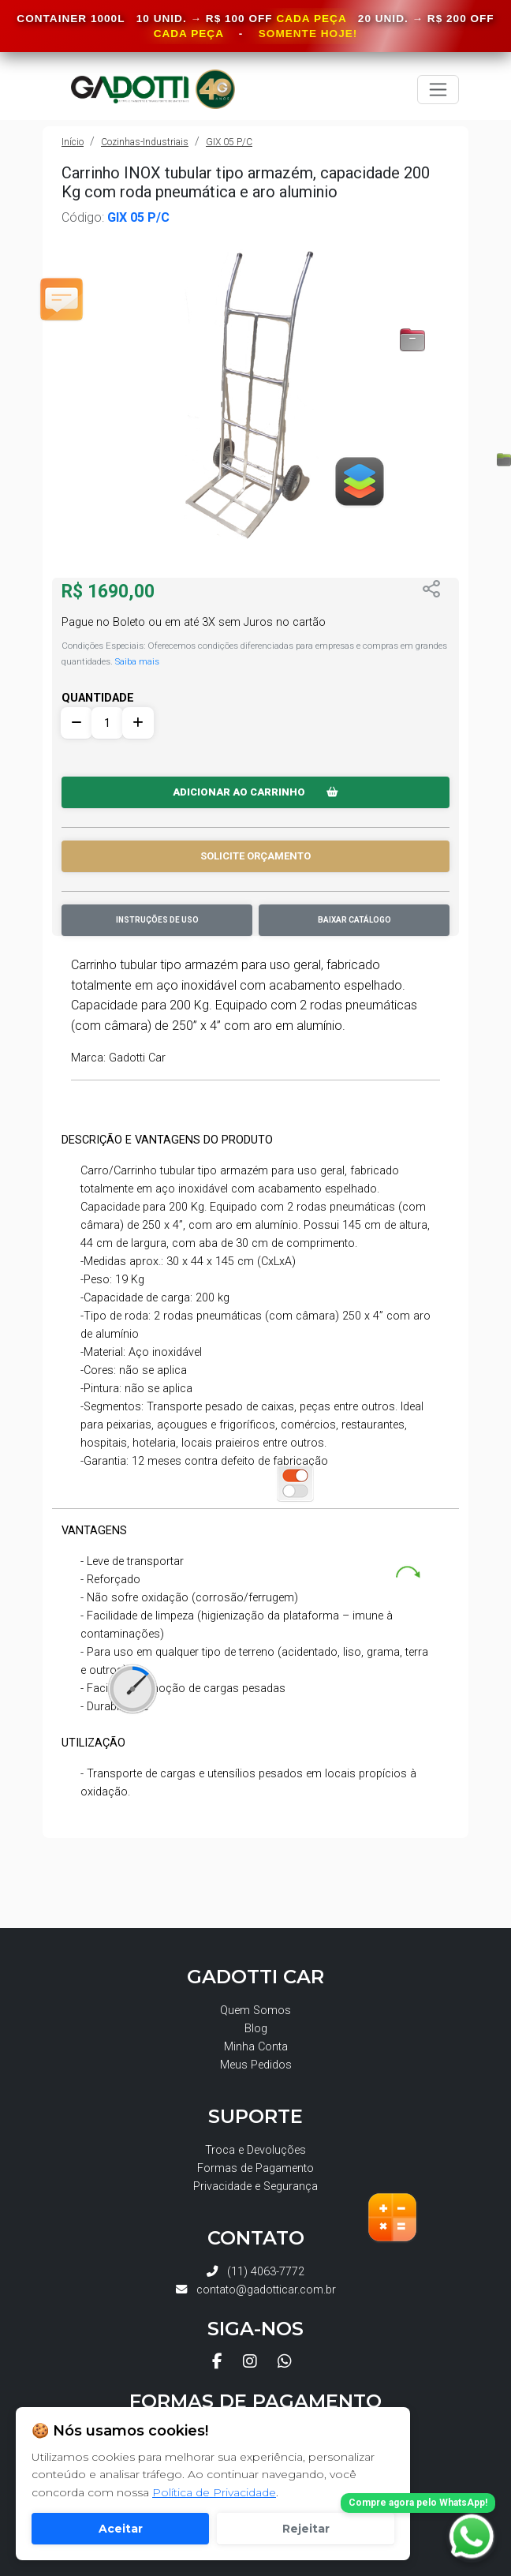 The height and width of the screenshot is (2576, 511). I want to click on indicates a valid drop target for dragging files, so click(504, 459).